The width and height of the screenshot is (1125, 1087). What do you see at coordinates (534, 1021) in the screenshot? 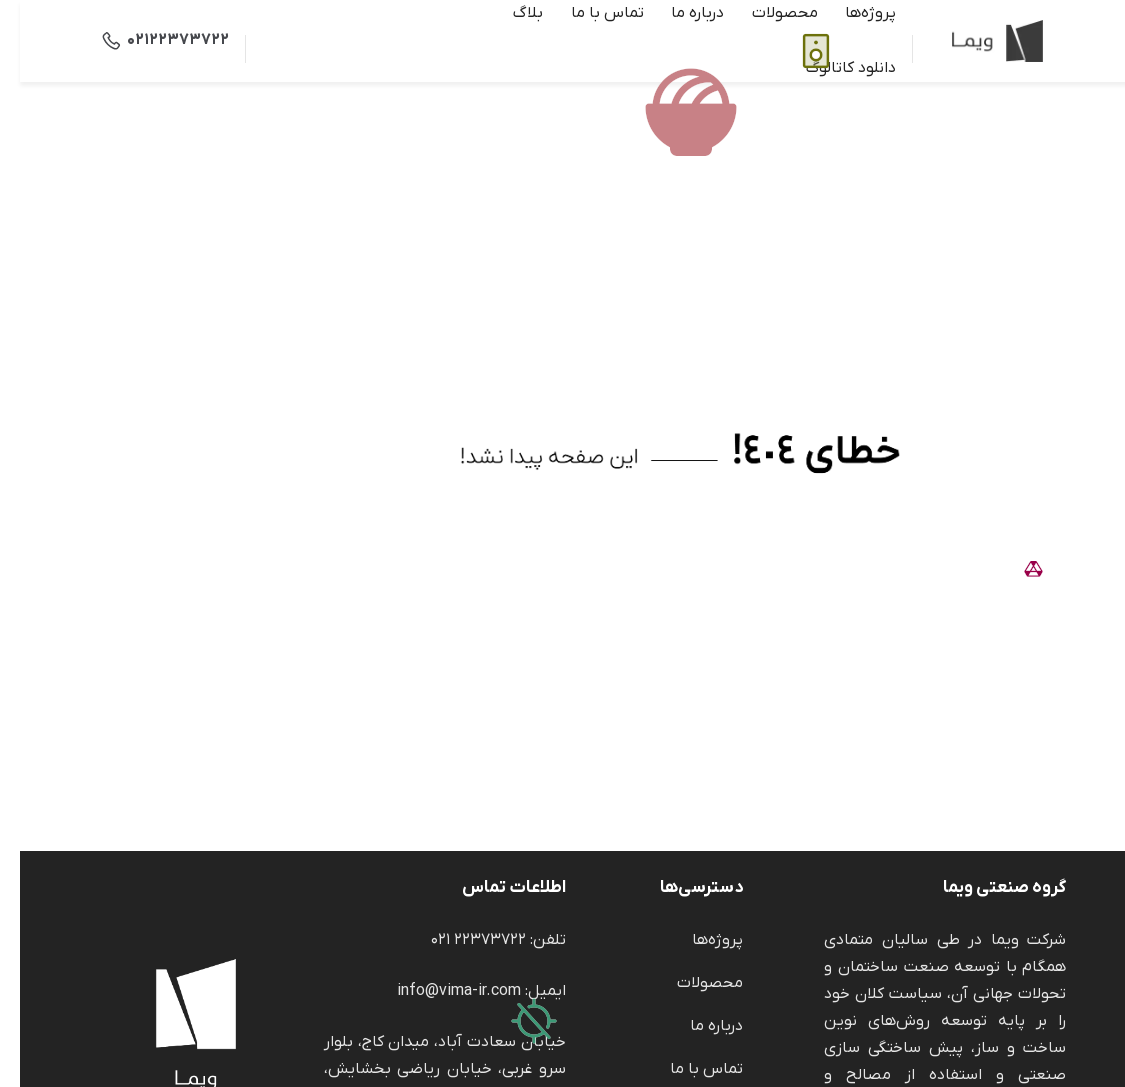
I see `location services disabled` at bounding box center [534, 1021].